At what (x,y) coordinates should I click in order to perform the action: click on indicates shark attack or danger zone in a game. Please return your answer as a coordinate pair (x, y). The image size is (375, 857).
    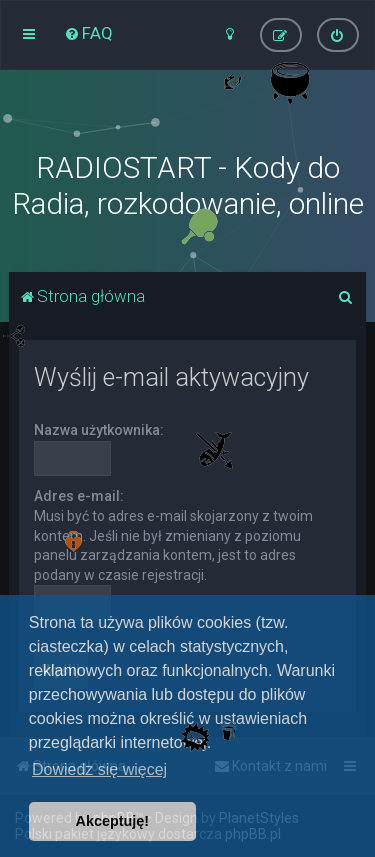
    Looking at the image, I should click on (233, 81).